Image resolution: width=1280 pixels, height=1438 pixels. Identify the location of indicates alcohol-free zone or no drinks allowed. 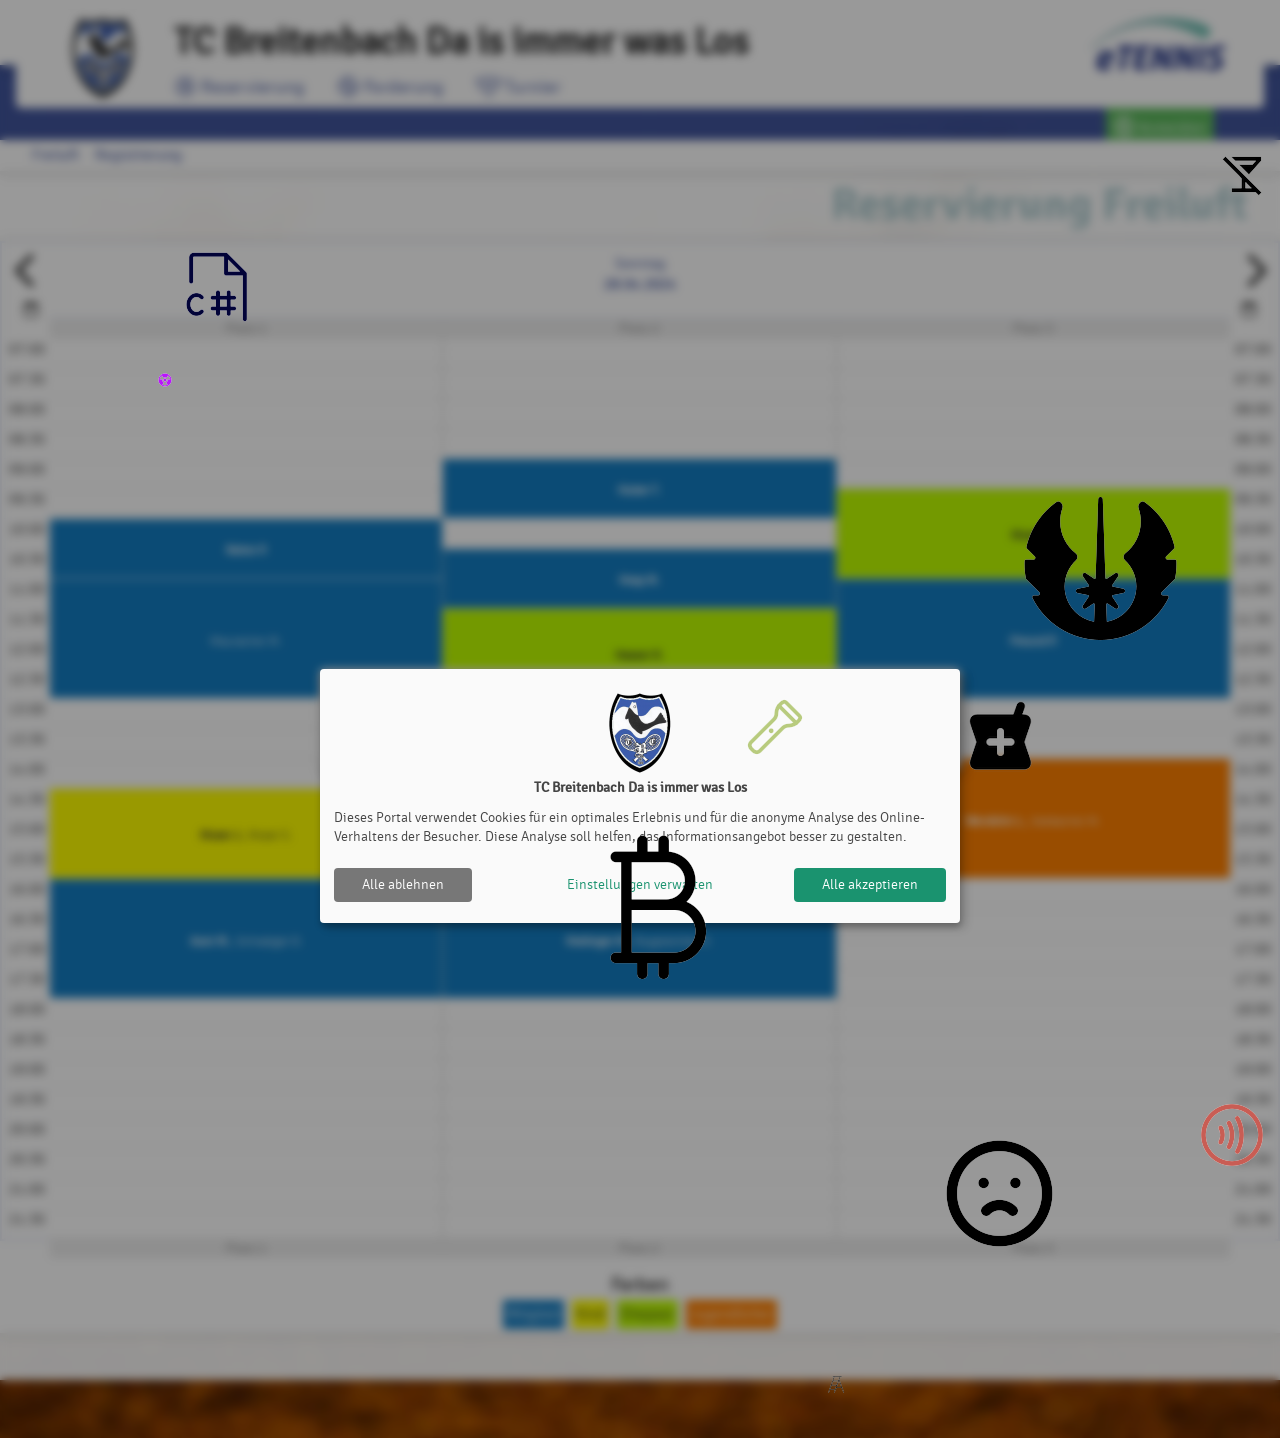
(1243, 174).